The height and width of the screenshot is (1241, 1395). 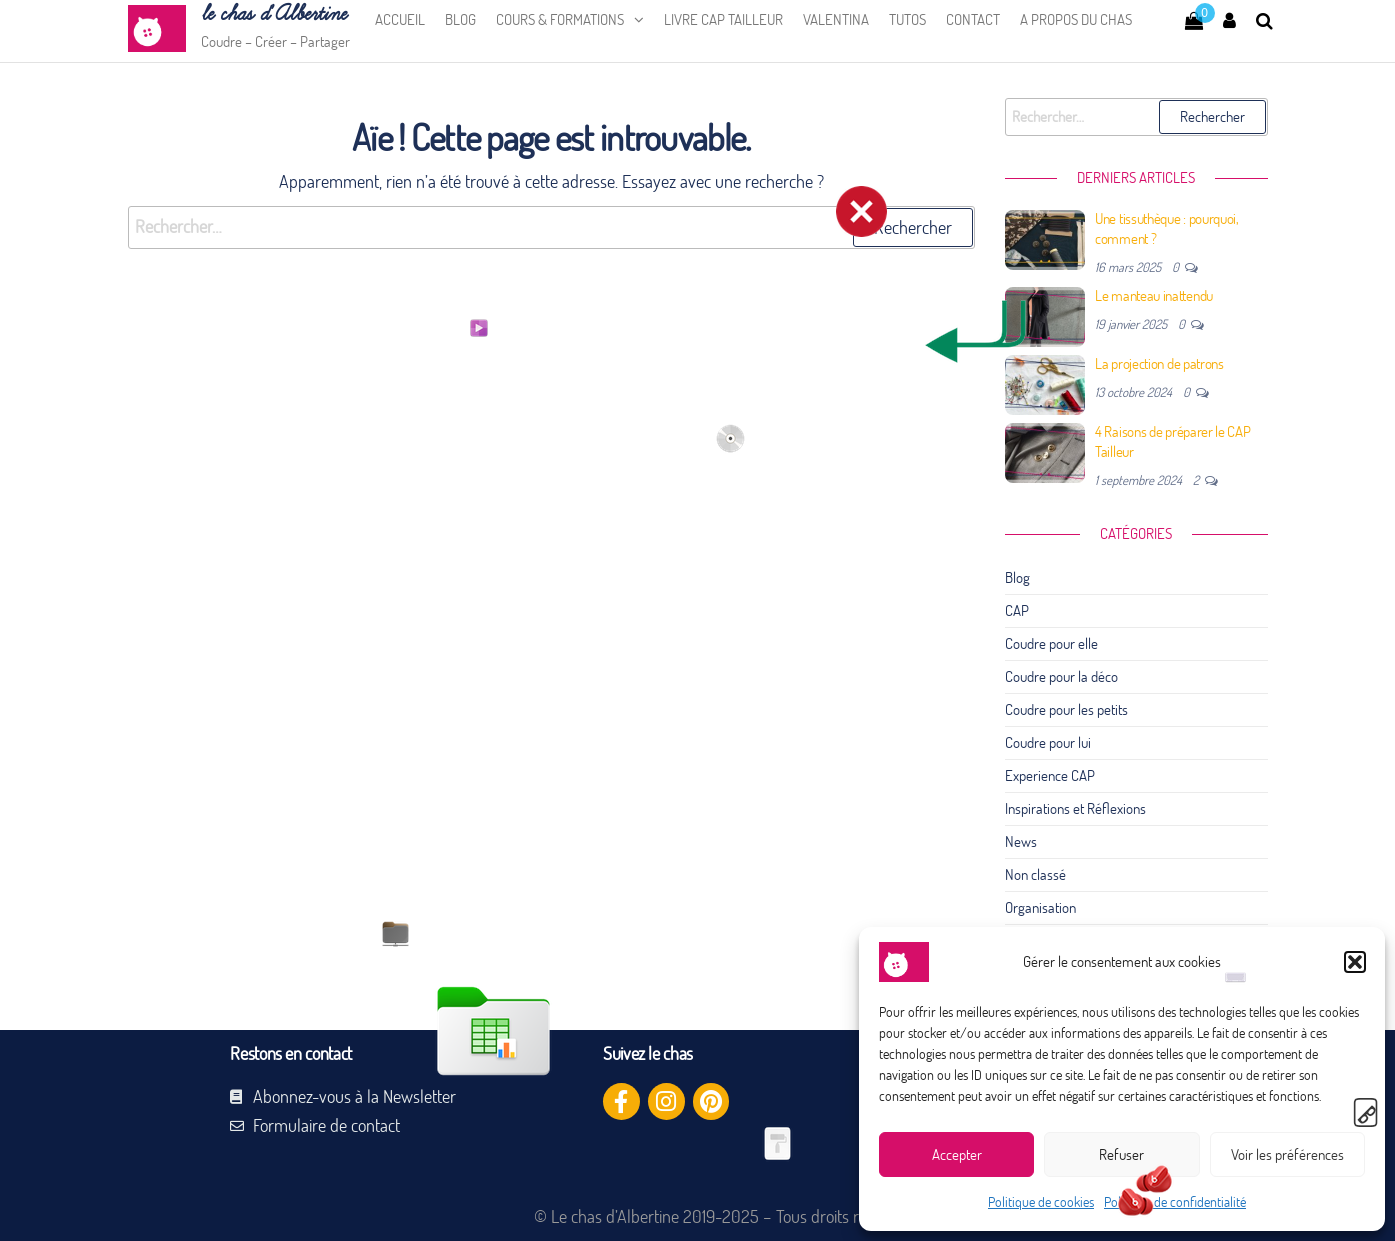 What do you see at coordinates (493, 1034) in the screenshot?
I see `open folder containing LibreOffice Calc spreadsheets` at bounding box center [493, 1034].